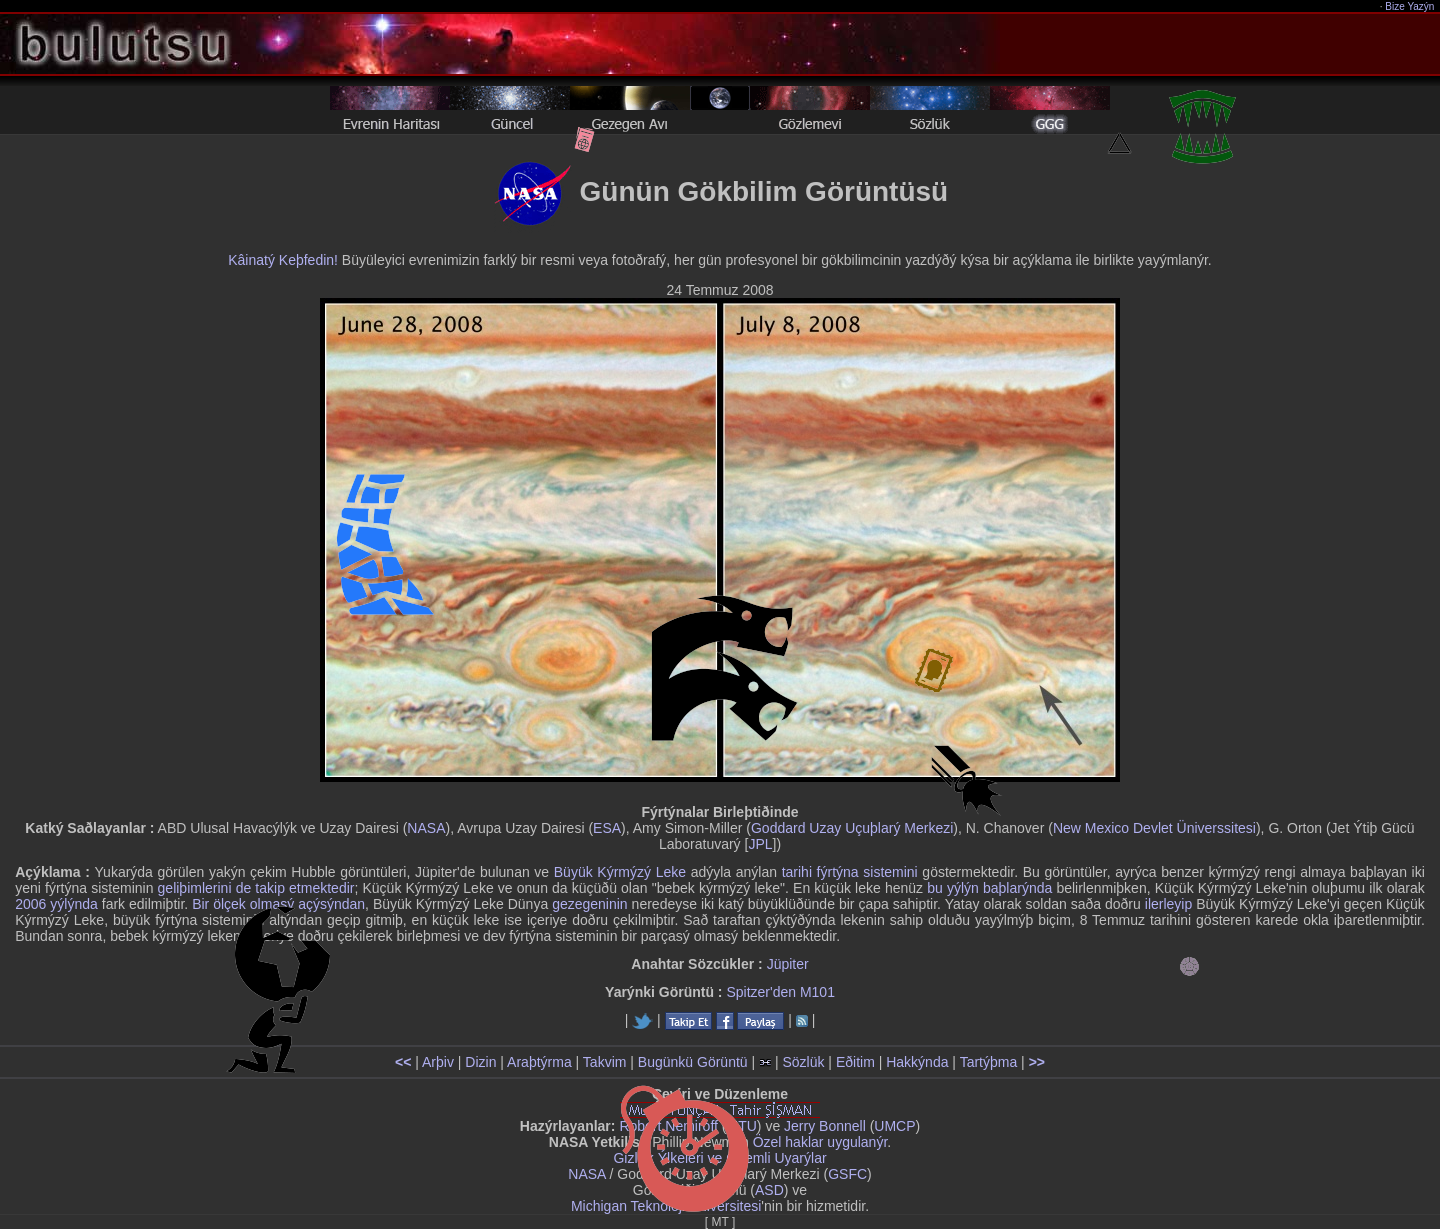  I want to click on select or place a stone pathway in a building game, so click(385, 544).